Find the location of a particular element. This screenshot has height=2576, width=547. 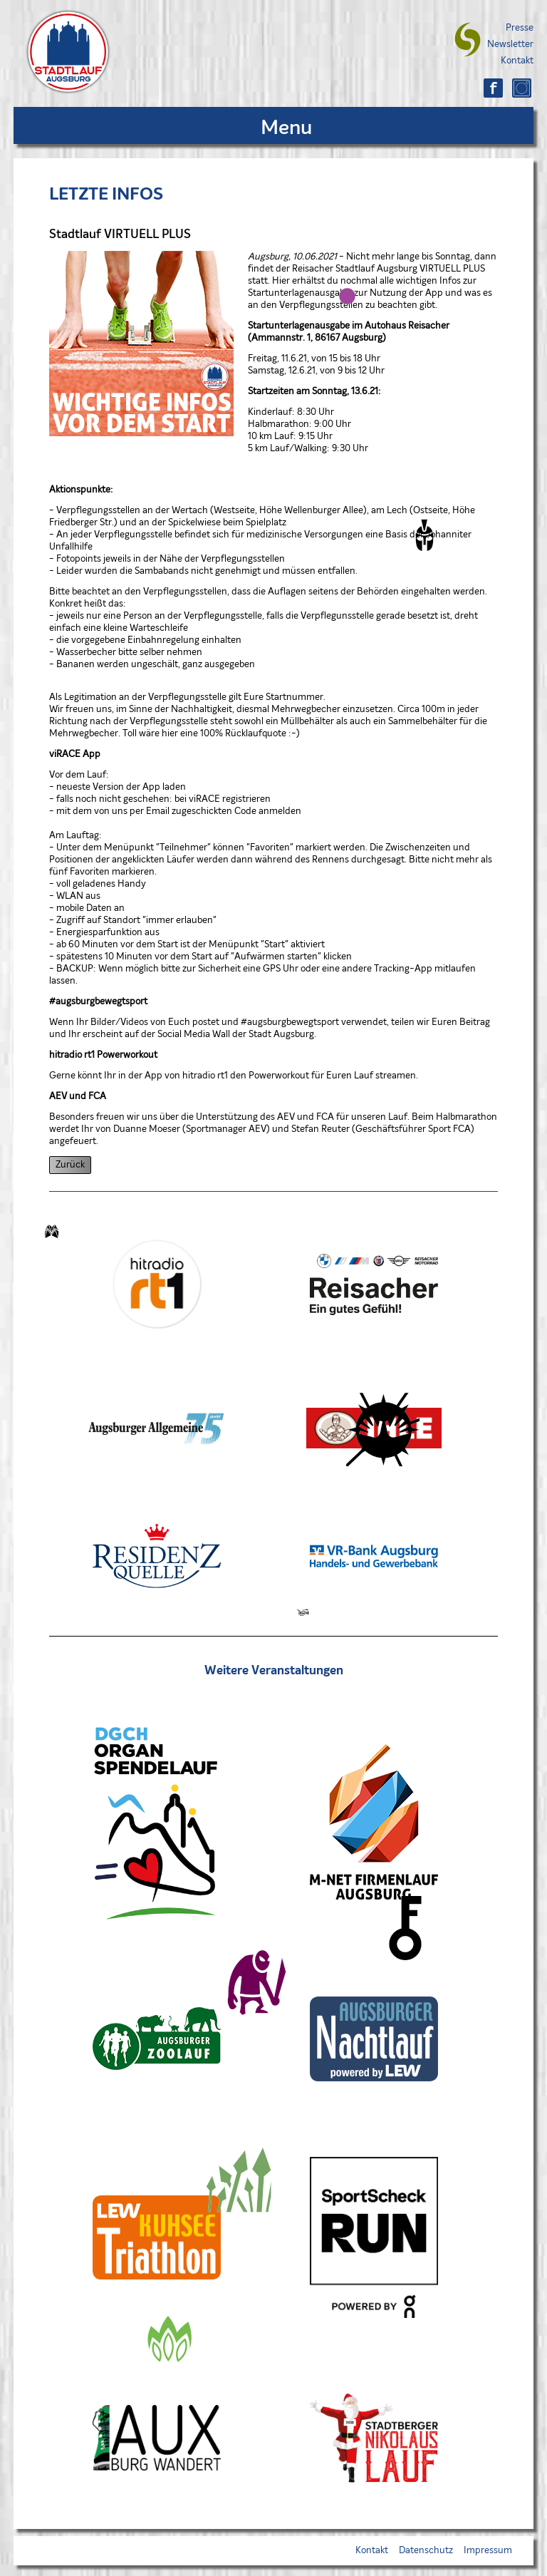

indicates a doubled or multiplied effect in gameplay is located at coordinates (467, 39).